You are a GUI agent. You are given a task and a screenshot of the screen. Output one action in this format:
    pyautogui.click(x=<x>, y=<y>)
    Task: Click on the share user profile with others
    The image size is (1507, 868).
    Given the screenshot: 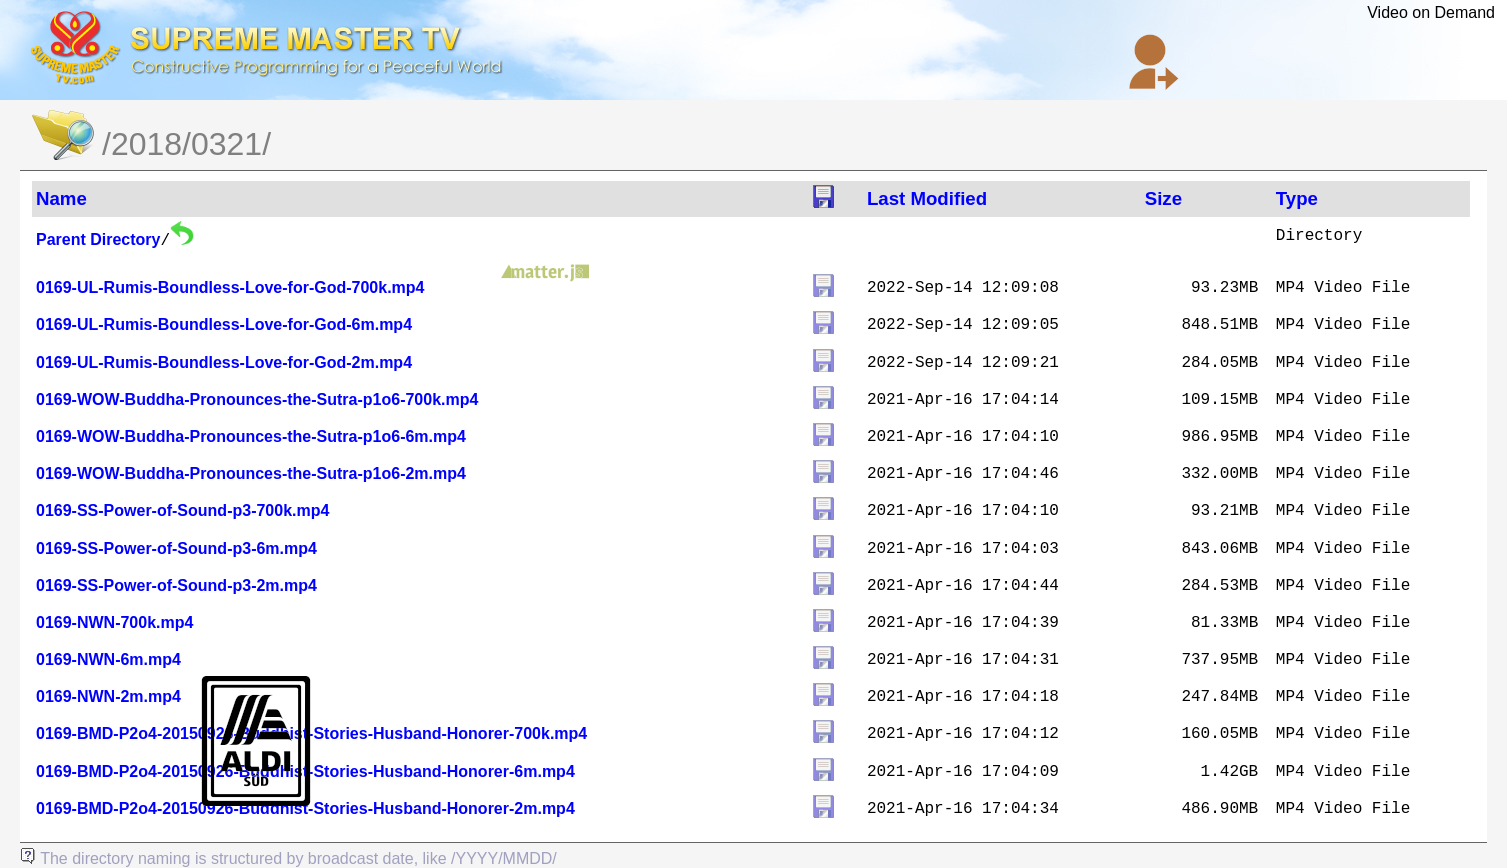 What is the action you would take?
    pyautogui.click(x=1150, y=63)
    